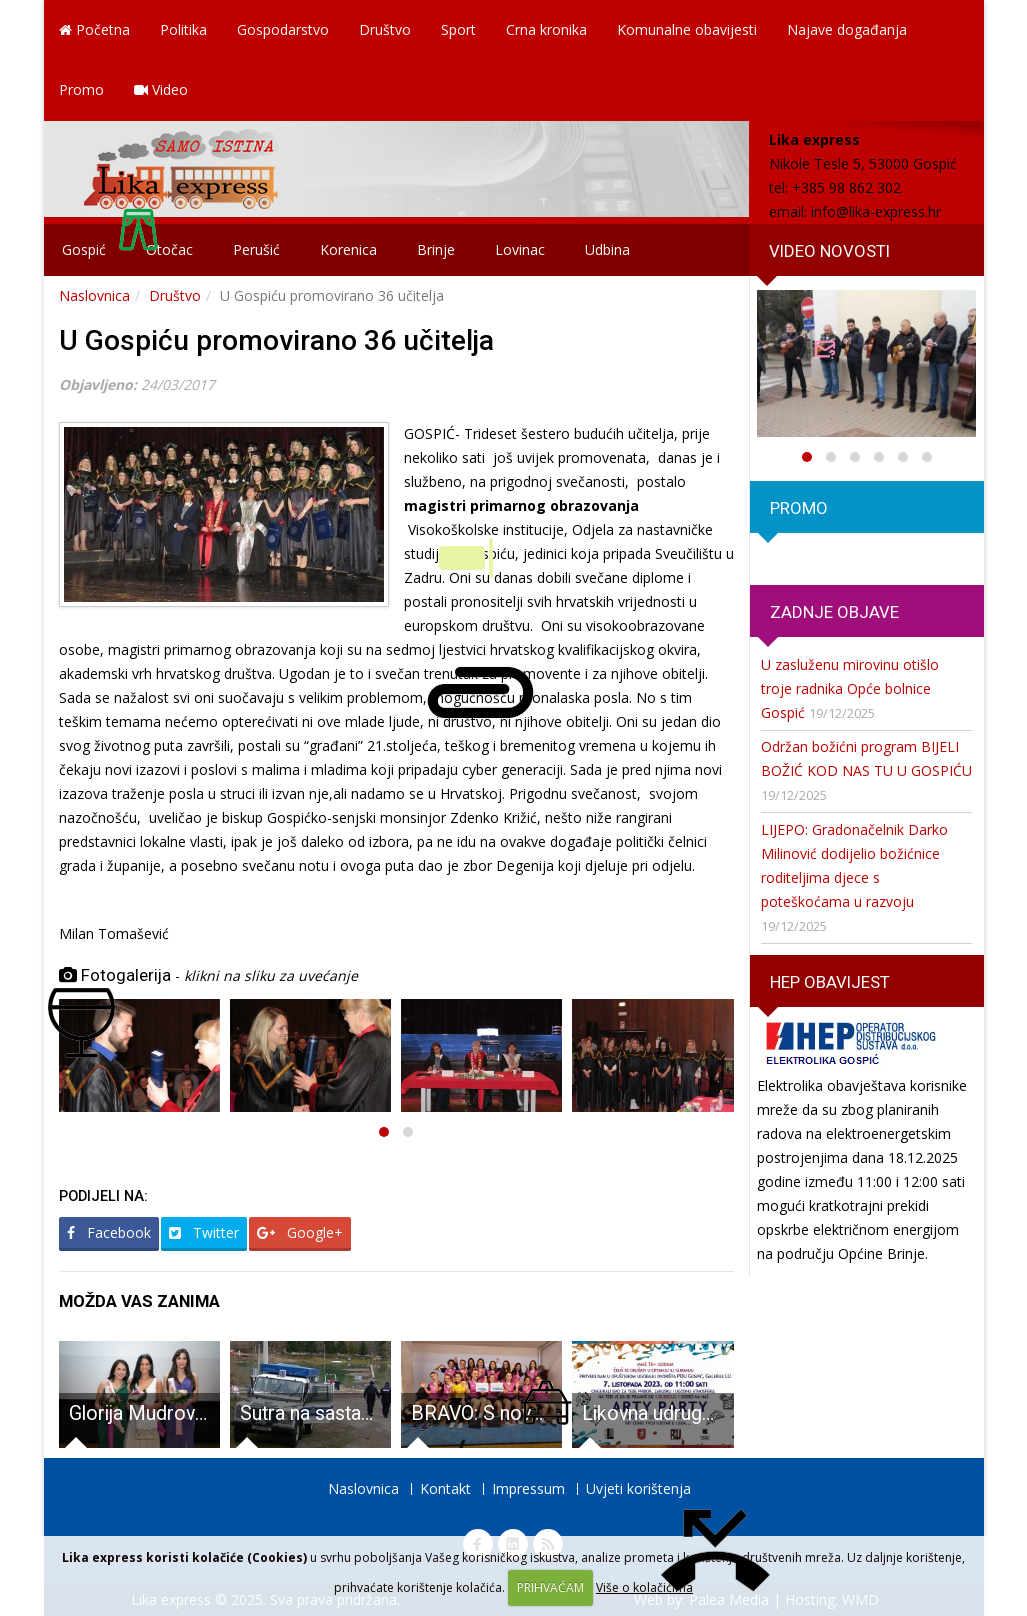  I want to click on attach a file to your message, so click(480, 692).